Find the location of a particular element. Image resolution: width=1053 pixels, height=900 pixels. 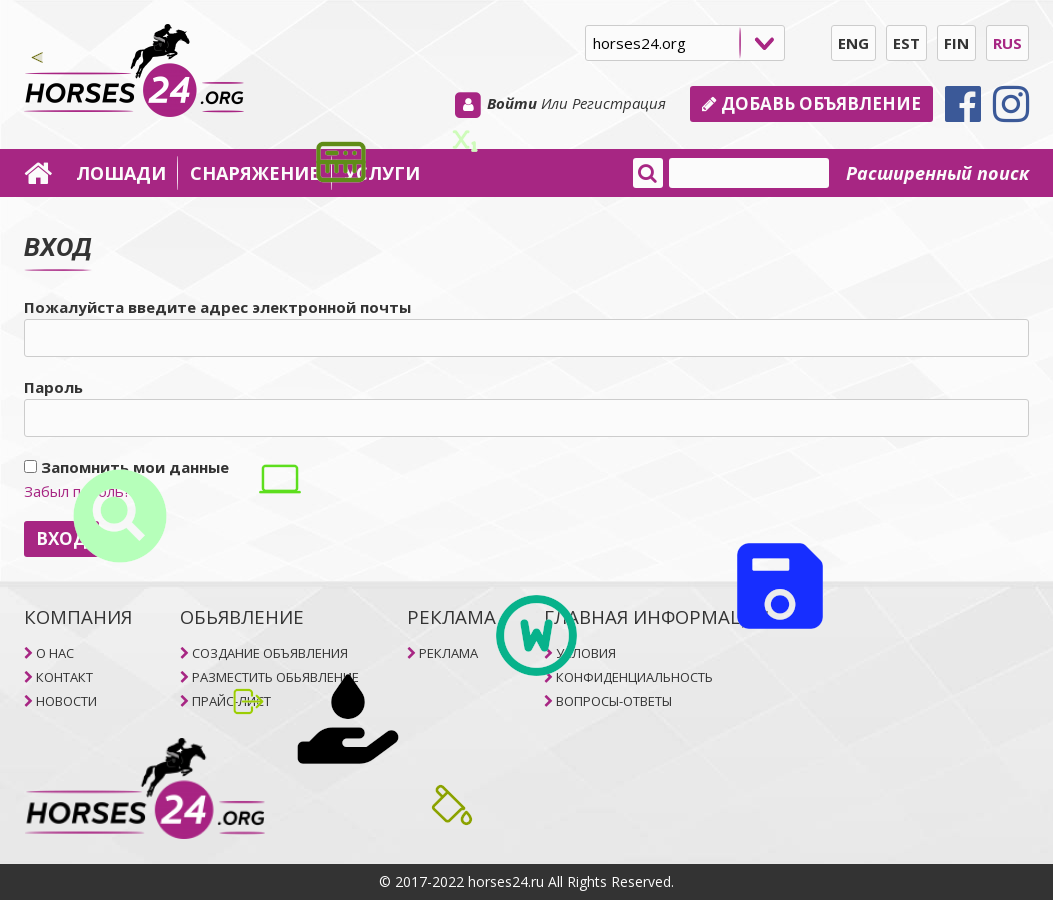

navigate back to the previous screen is located at coordinates (37, 57).